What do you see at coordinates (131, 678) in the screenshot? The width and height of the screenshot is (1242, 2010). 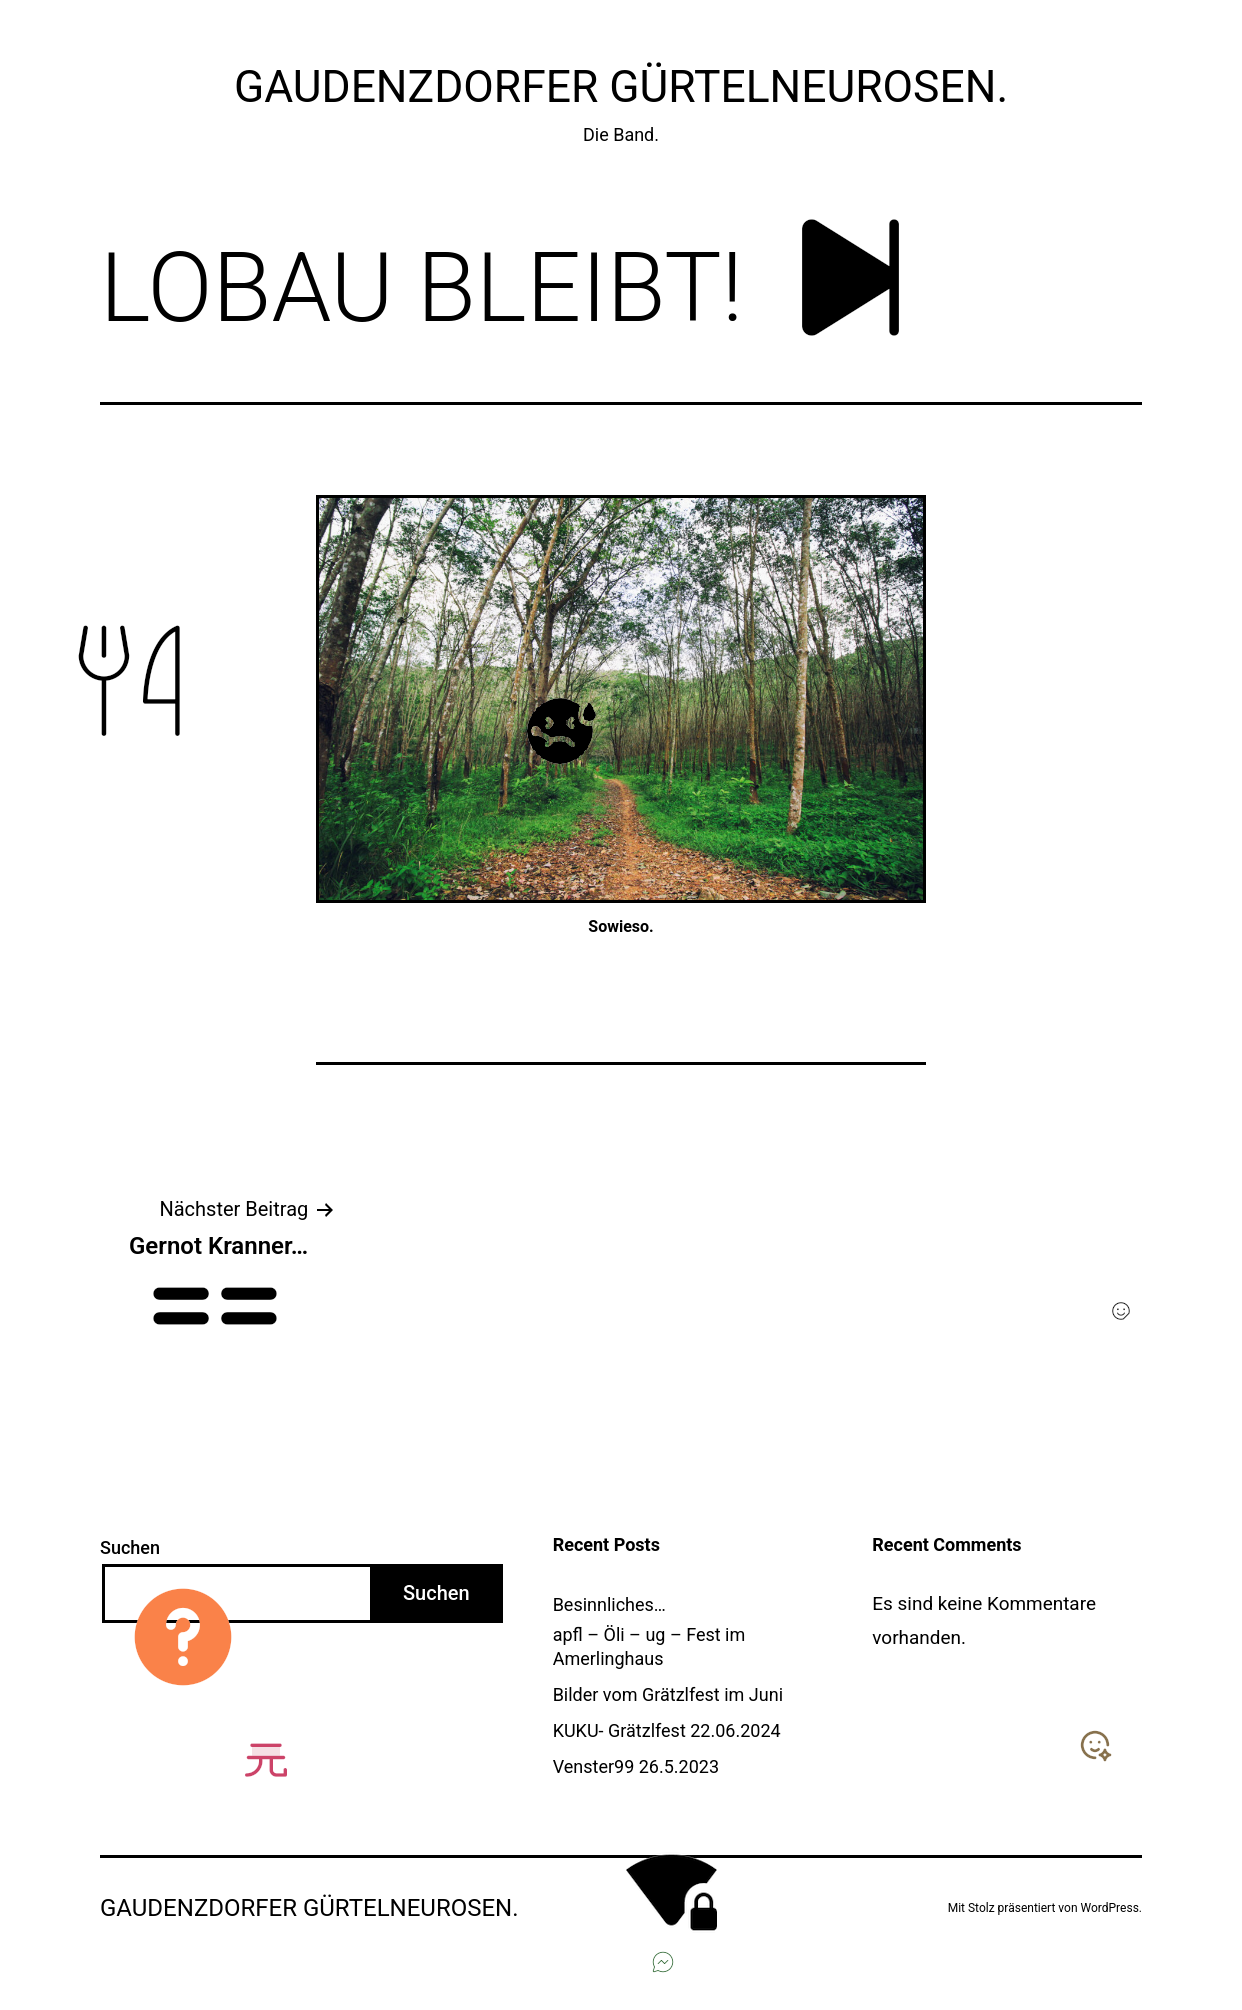 I see `find nearby restaurants or dining options` at bounding box center [131, 678].